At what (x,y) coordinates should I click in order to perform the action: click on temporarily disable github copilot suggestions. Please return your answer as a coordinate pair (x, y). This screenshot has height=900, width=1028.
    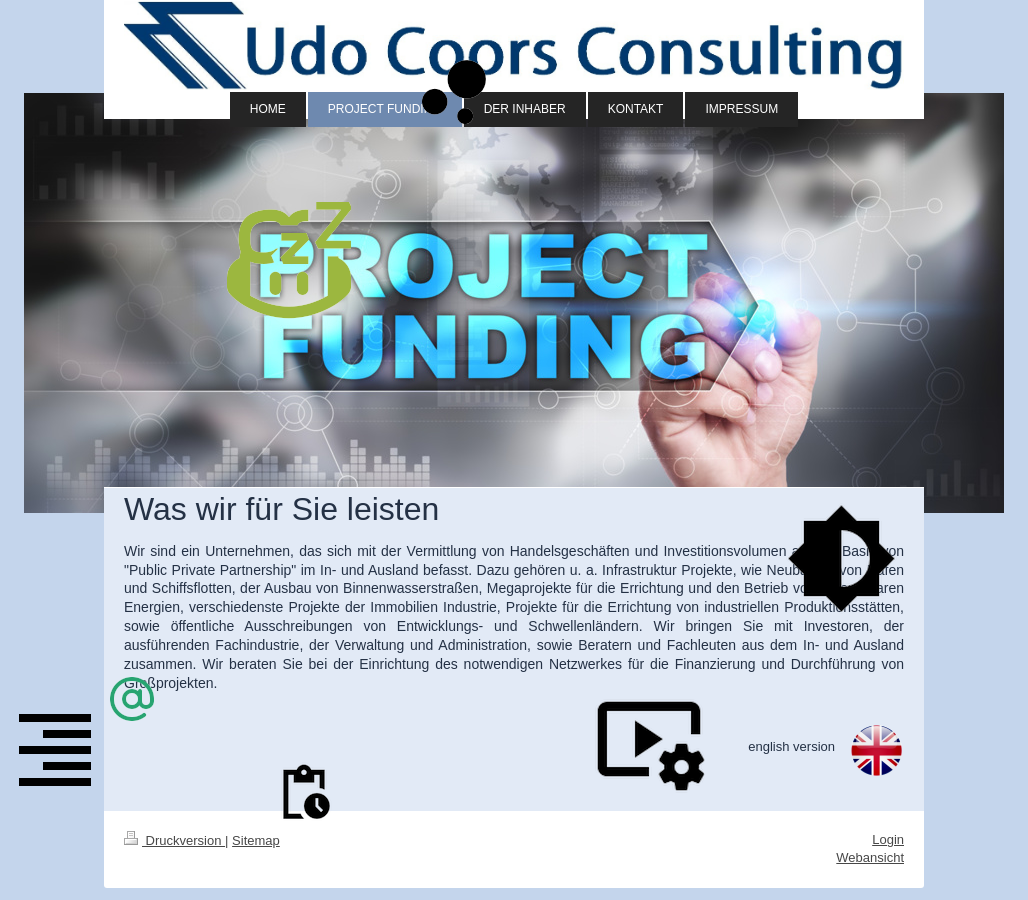
    Looking at the image, I should click on (289, 264).